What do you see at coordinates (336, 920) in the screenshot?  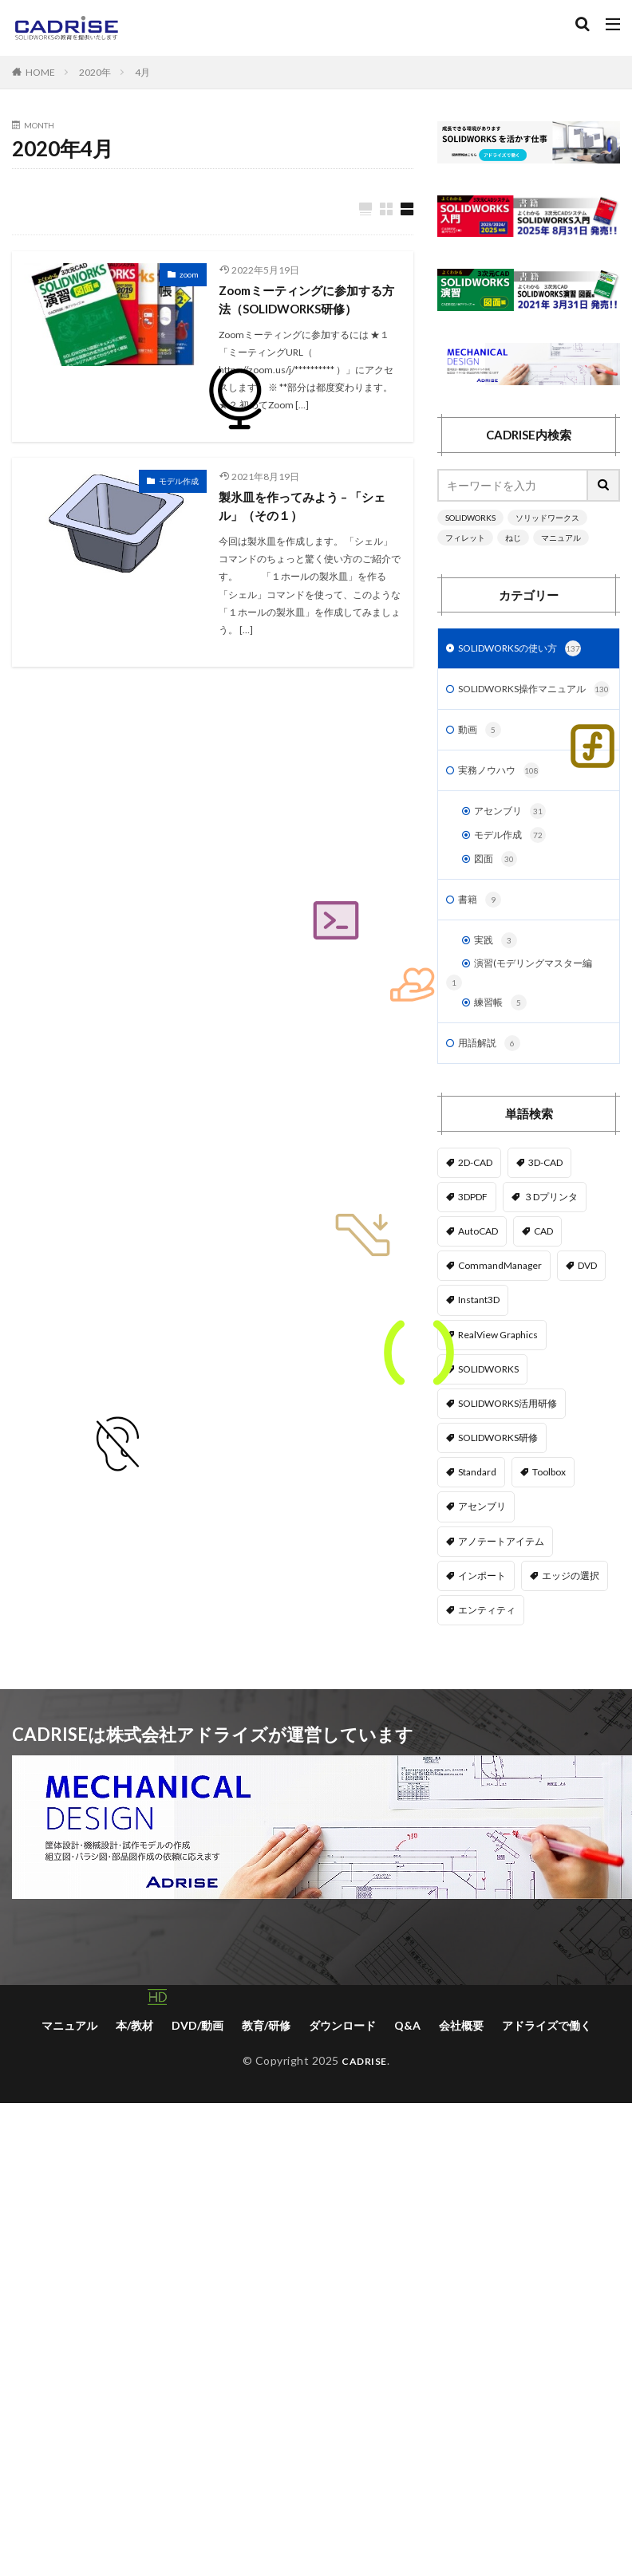 I see `open terminal or command line interface` at bounding box center [336, 920].